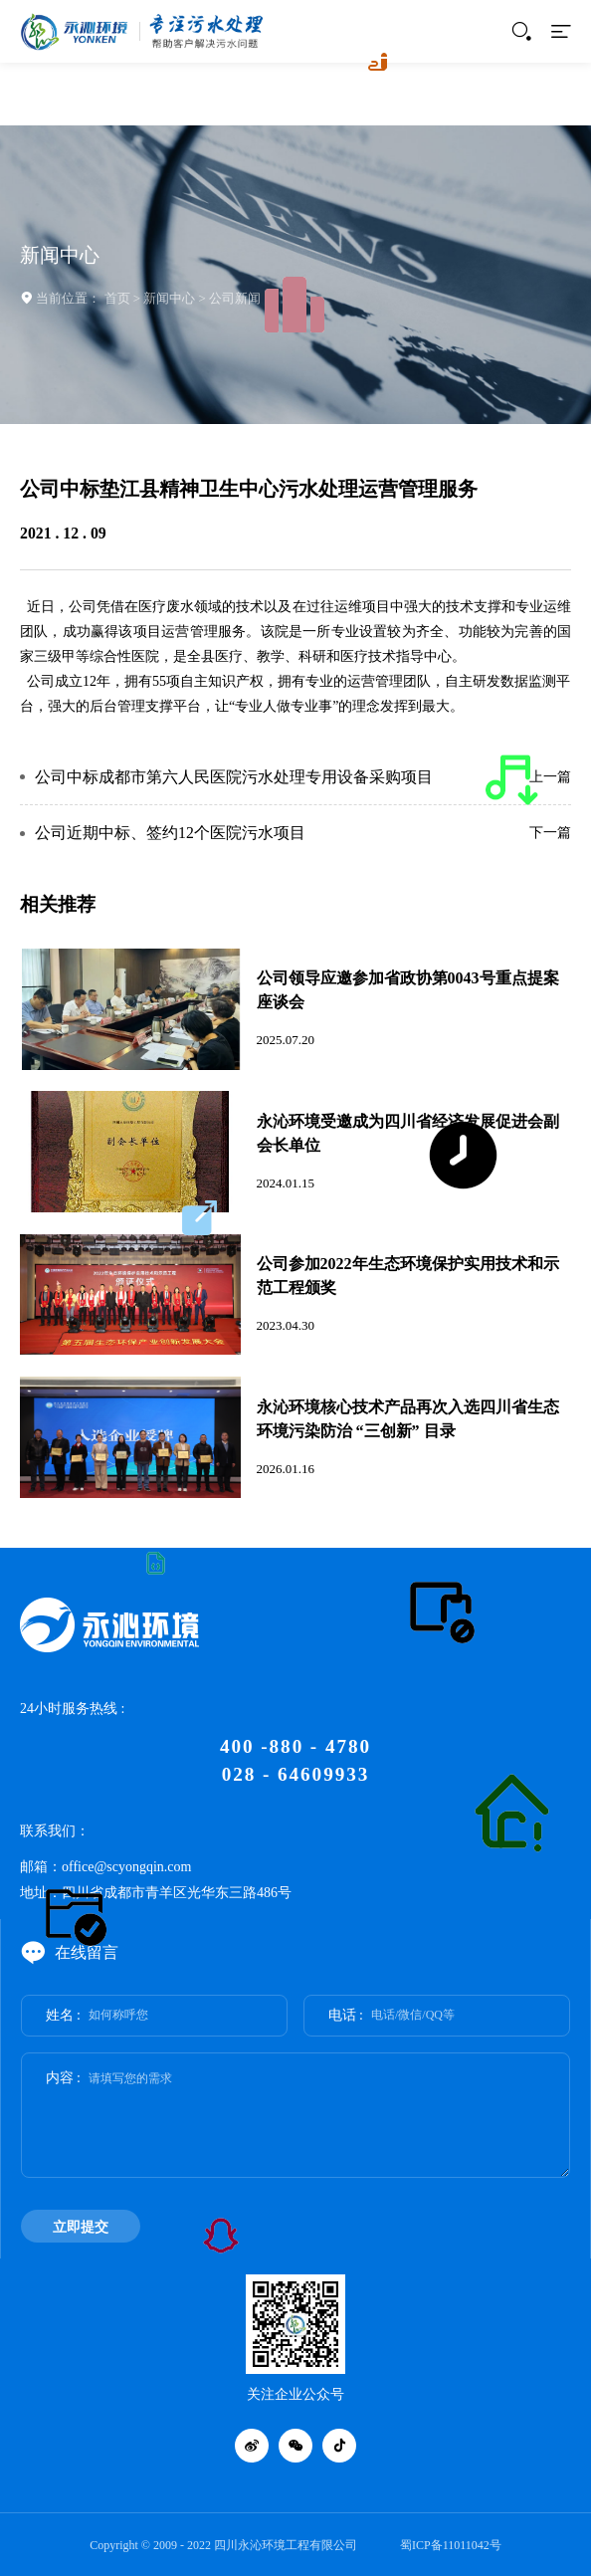 Image resolution: width=591 pixels, height=2576 pixels. What do you see at coordinates (74, 1913) in the screenshot?
I see `indicates the currently active or selected folder` at bounding box center [74, 1913].